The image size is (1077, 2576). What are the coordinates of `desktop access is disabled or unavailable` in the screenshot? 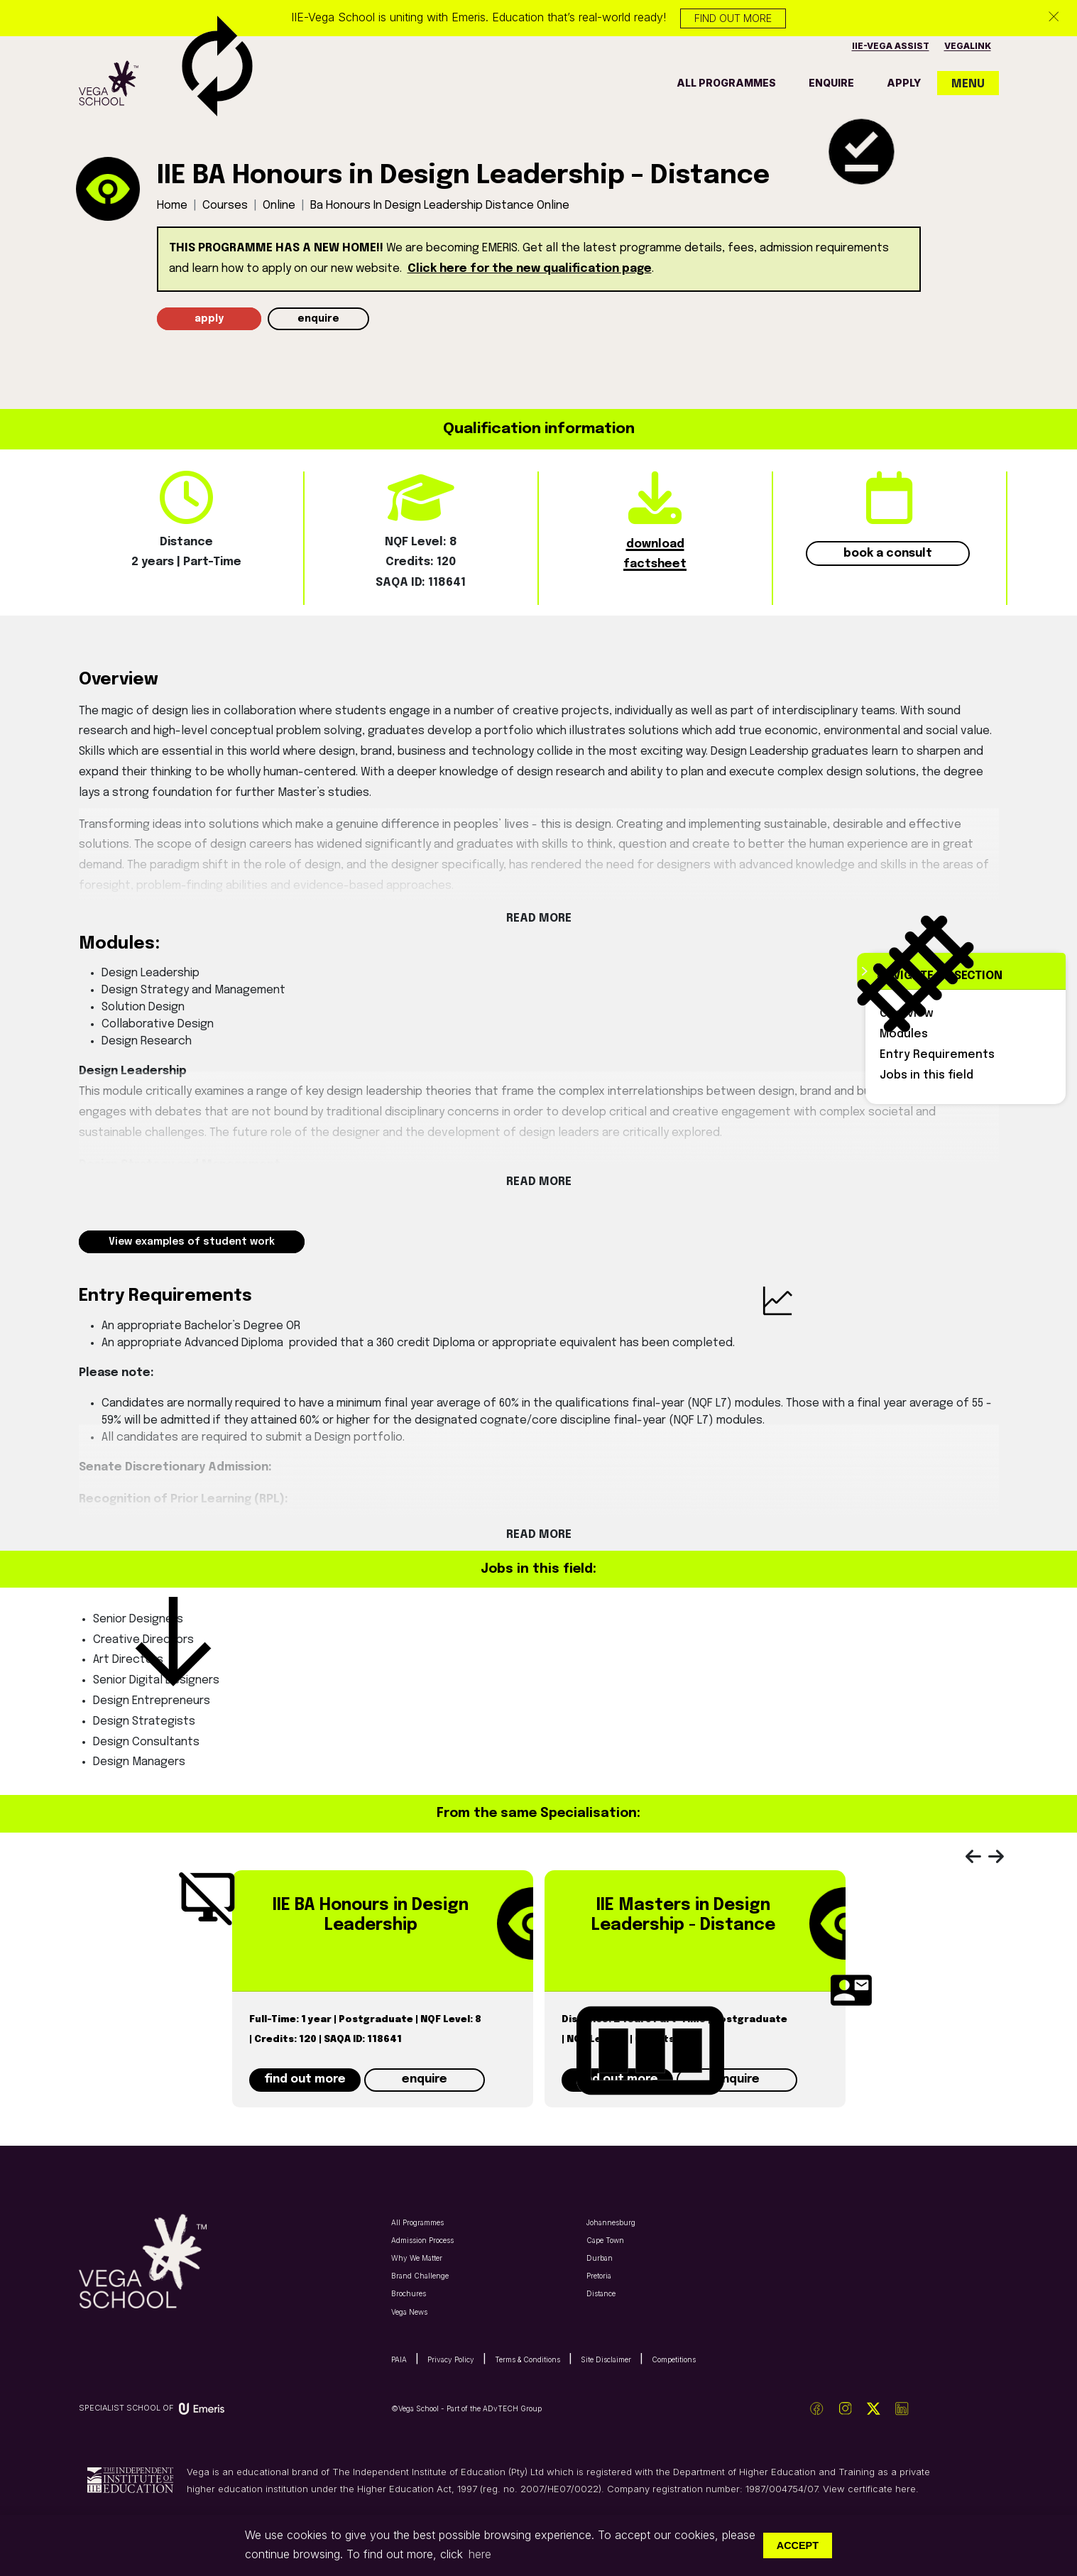 It's located at (208, 1897).